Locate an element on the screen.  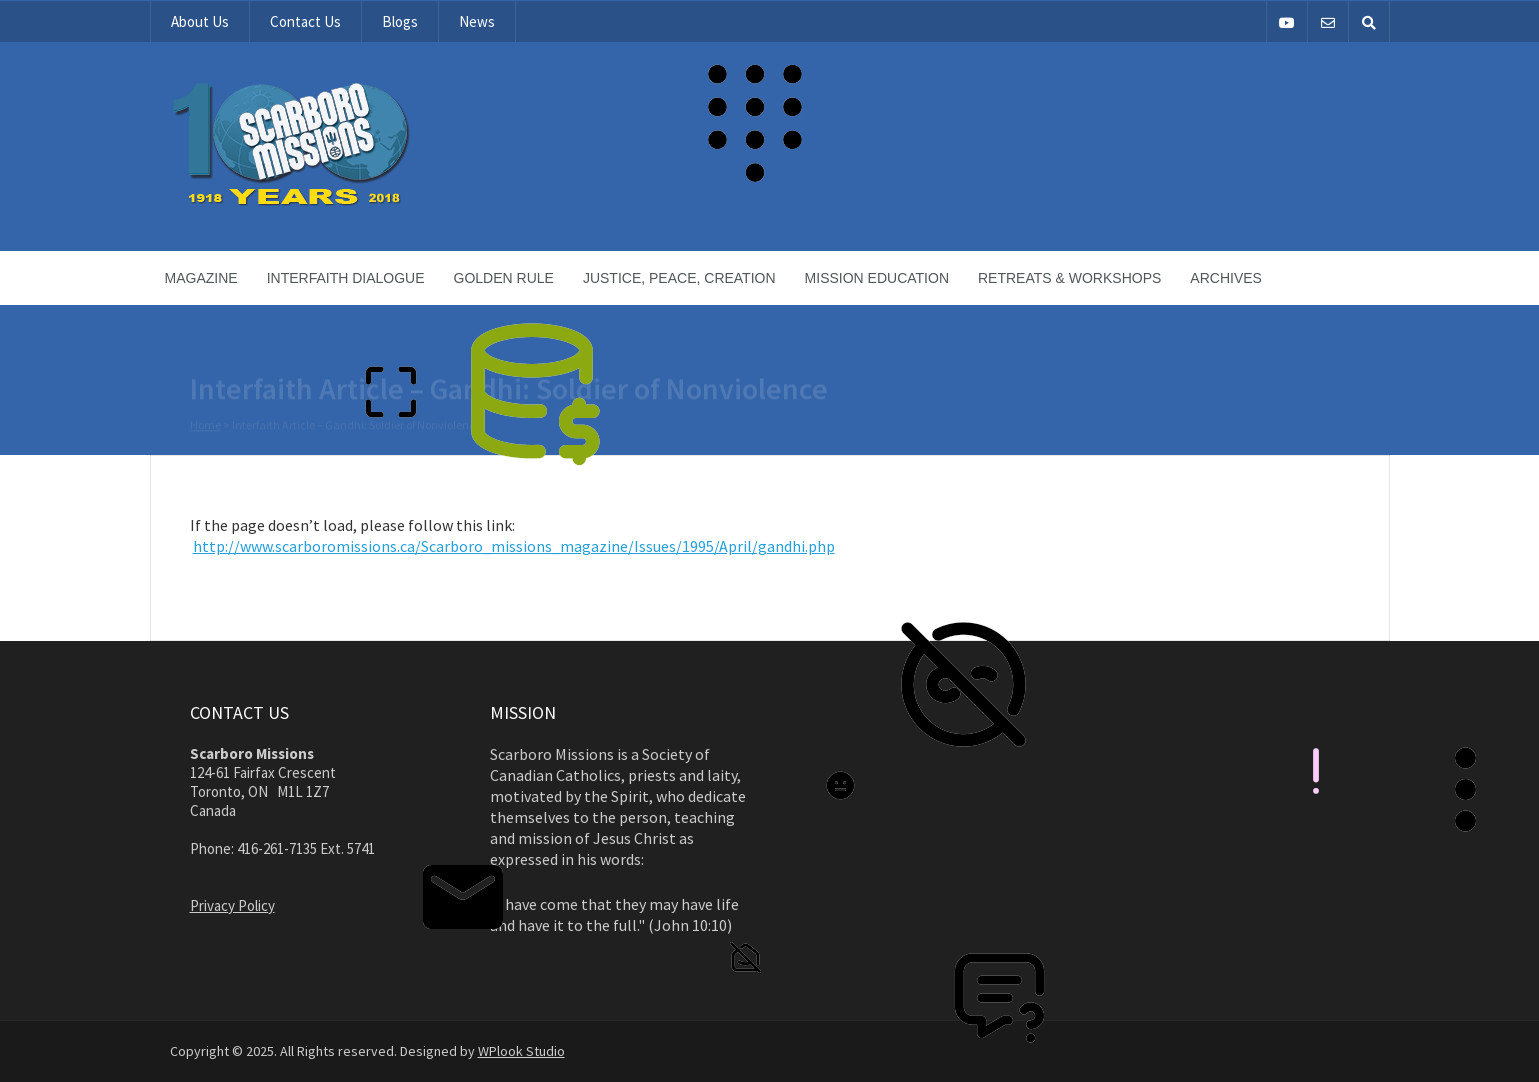
access more options or actions is located at coordinates (1465, 789).